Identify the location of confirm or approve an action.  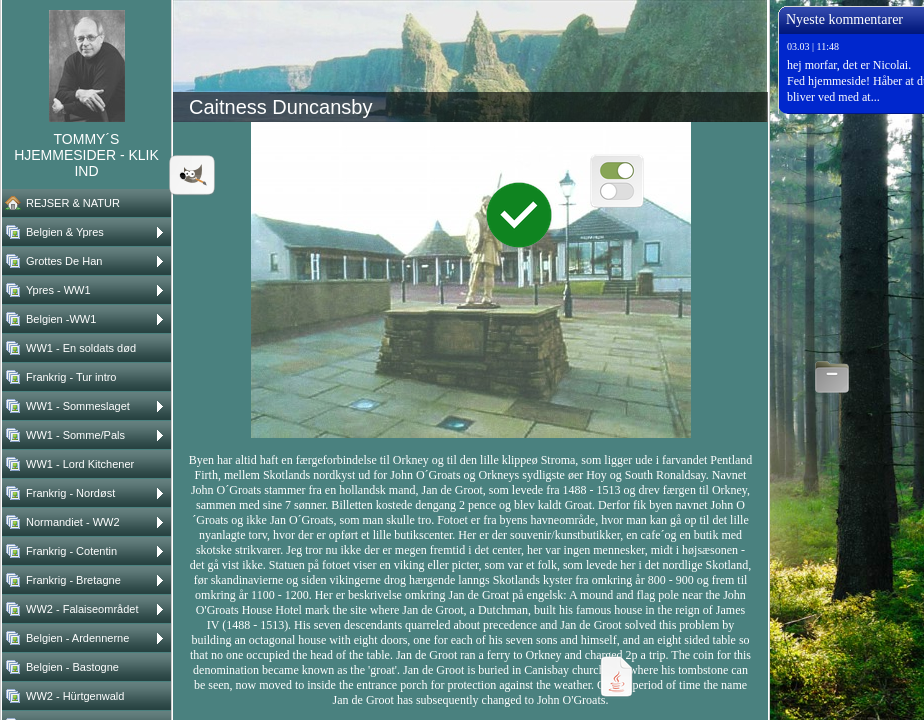
(519, 215).